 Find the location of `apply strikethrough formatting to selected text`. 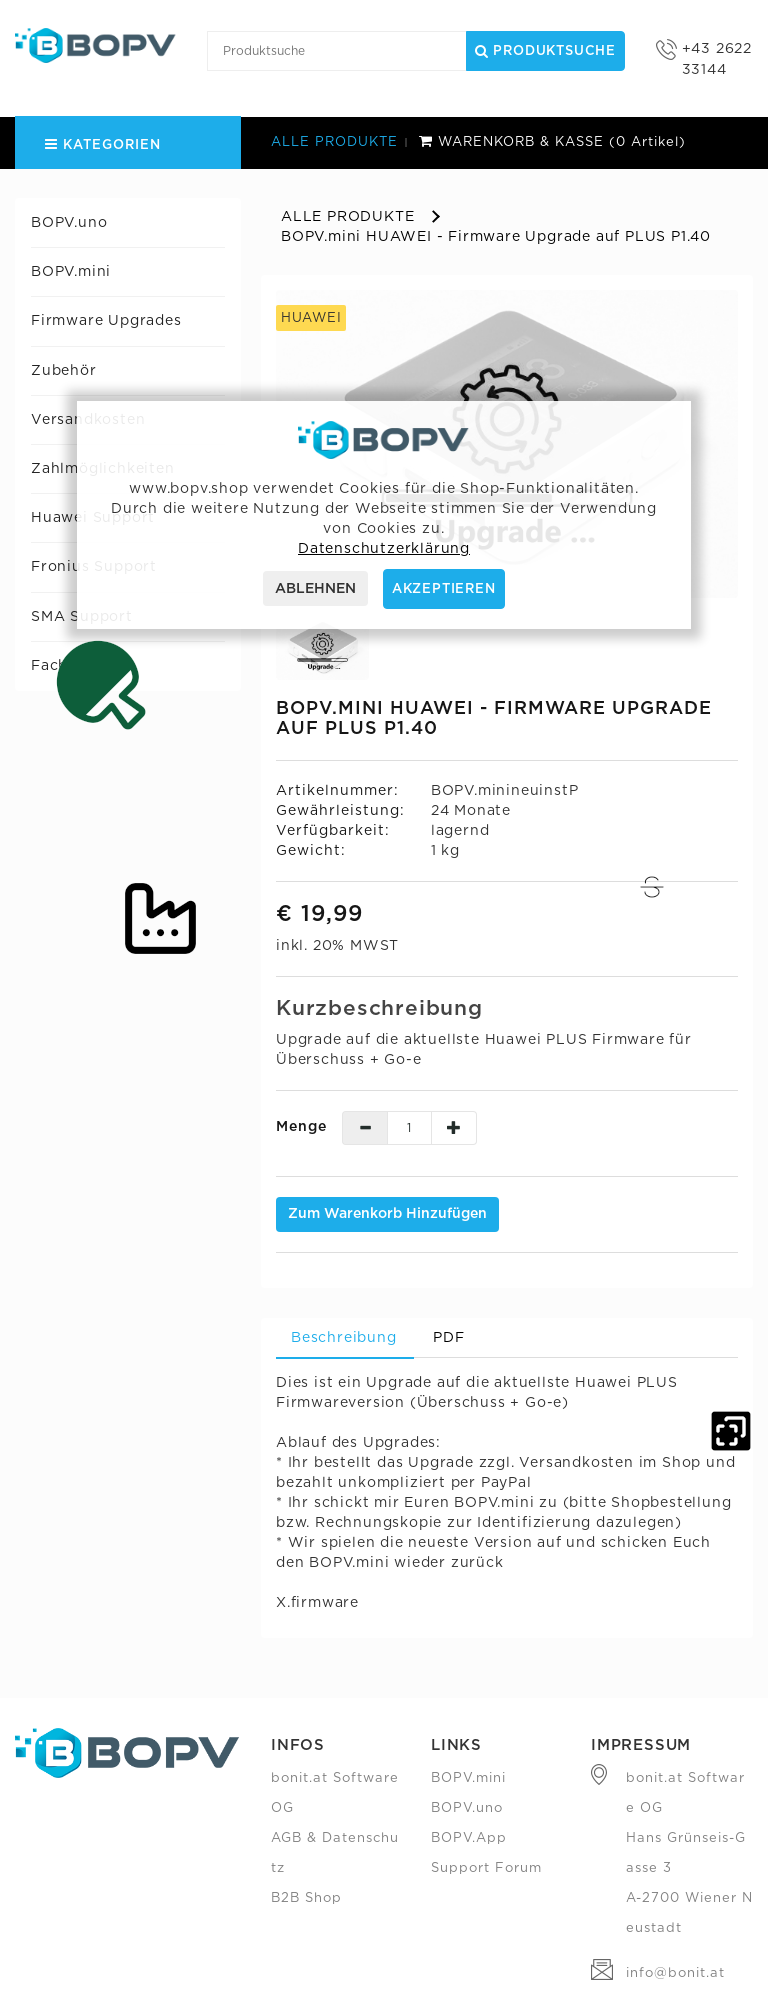

apply strikethrough formatting to selected text is located at coordinates (652, 887).